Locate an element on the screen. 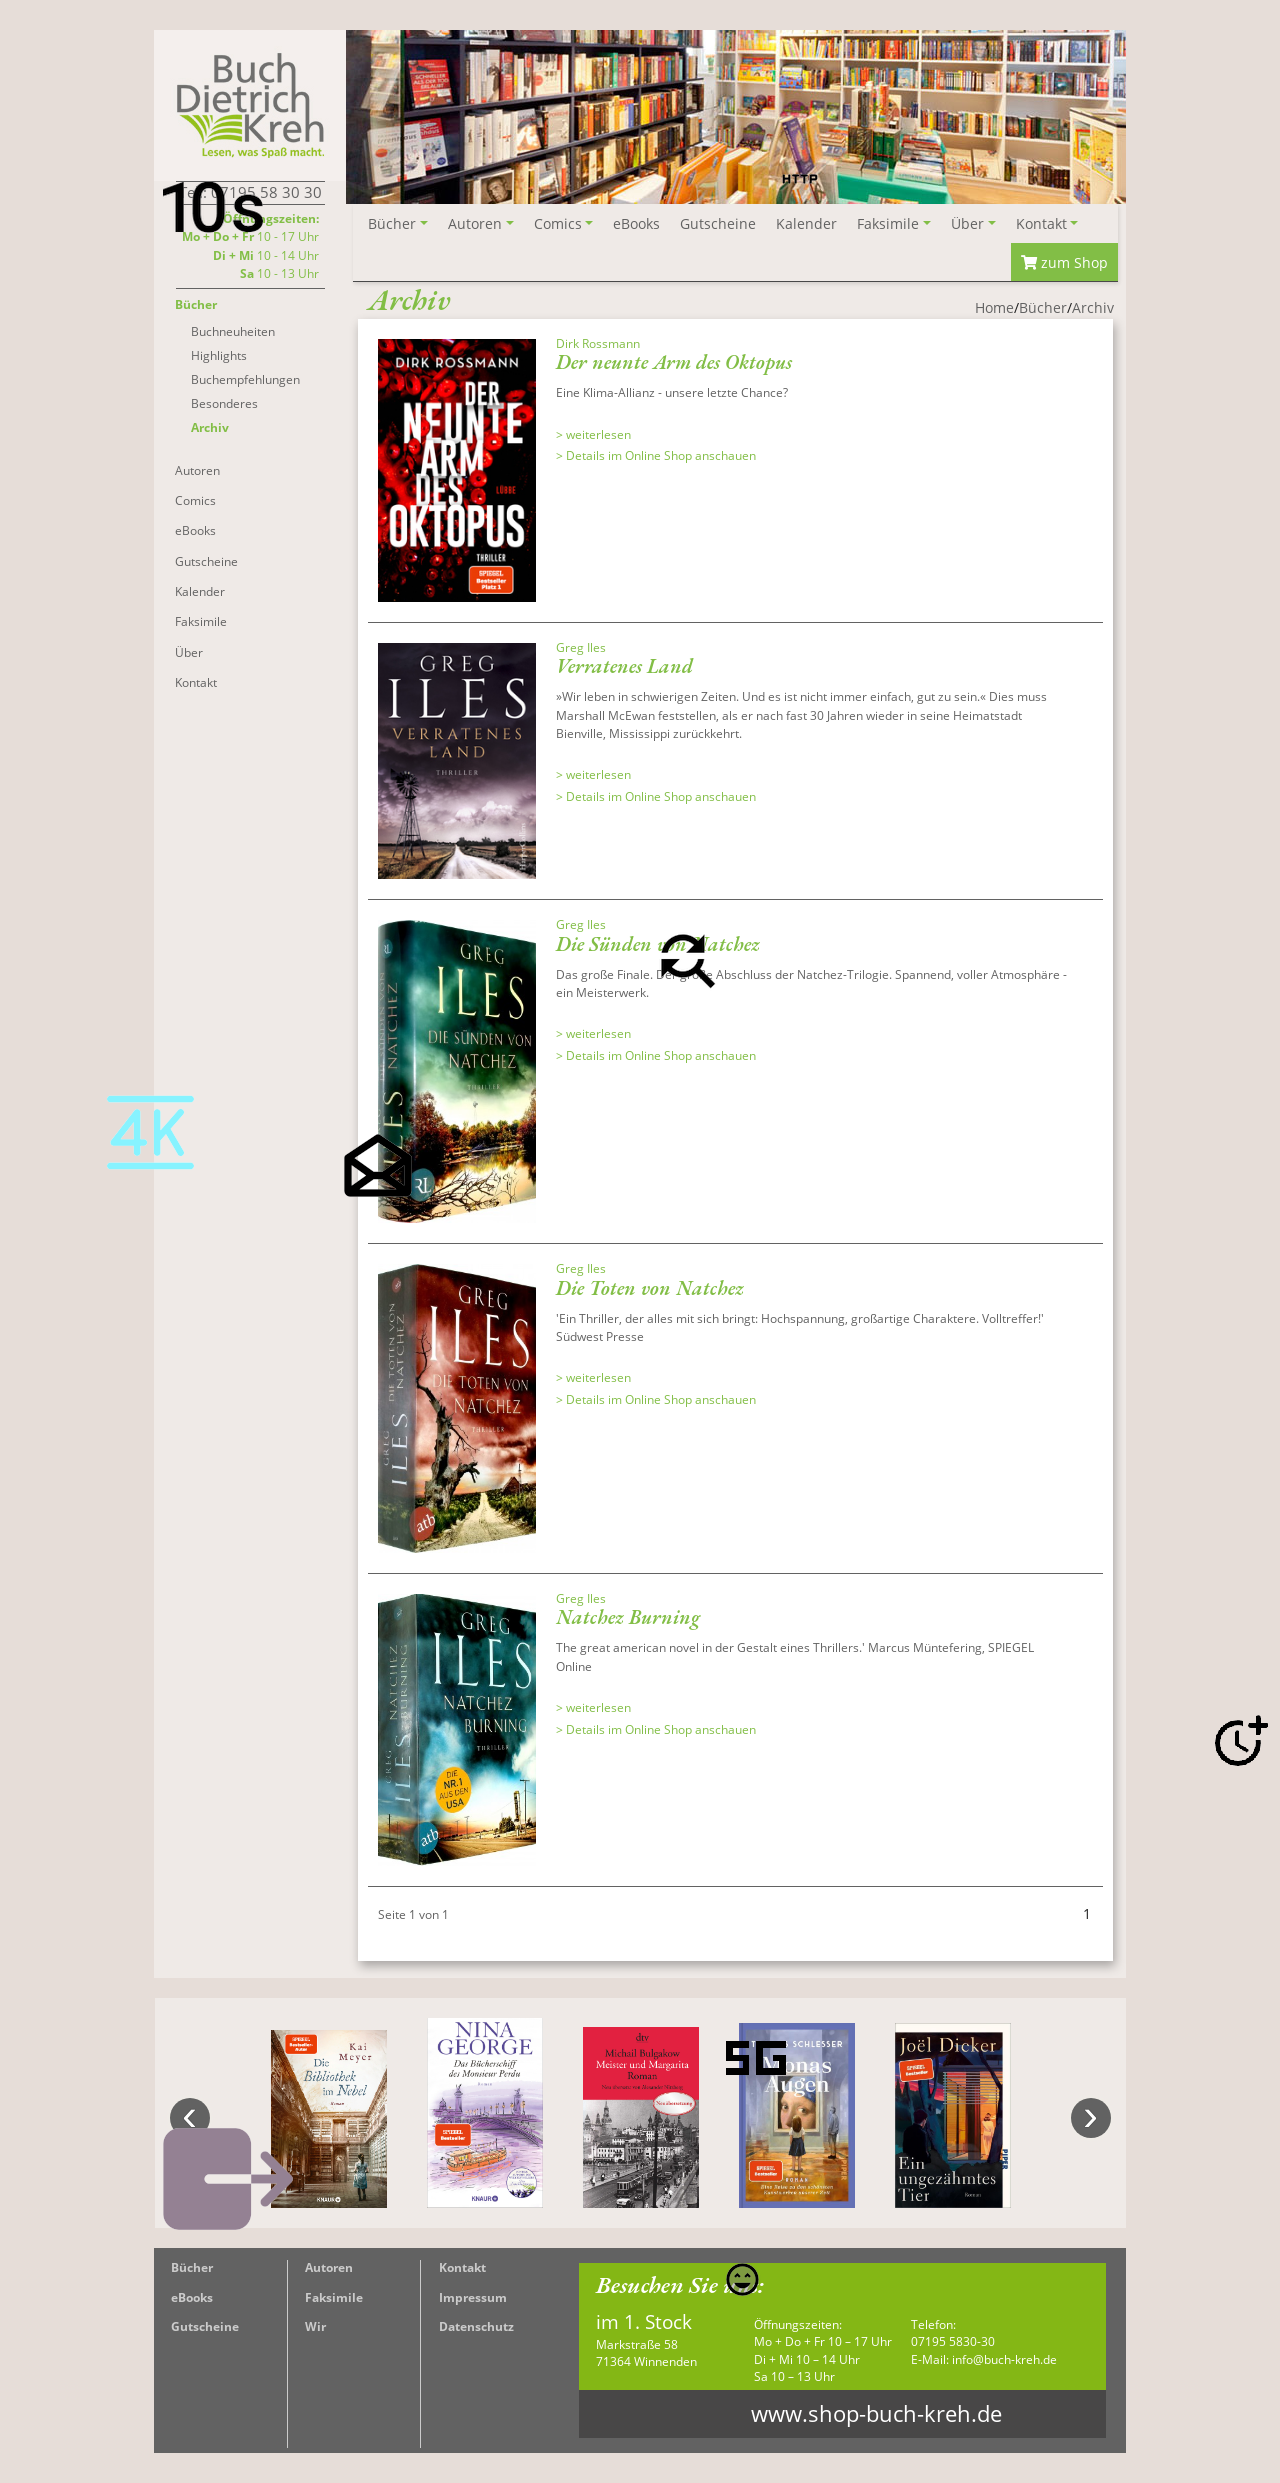 This screenshot has width=1280, height=2483. rate your experience as very satisfied is located at coordinates (742, 2279).